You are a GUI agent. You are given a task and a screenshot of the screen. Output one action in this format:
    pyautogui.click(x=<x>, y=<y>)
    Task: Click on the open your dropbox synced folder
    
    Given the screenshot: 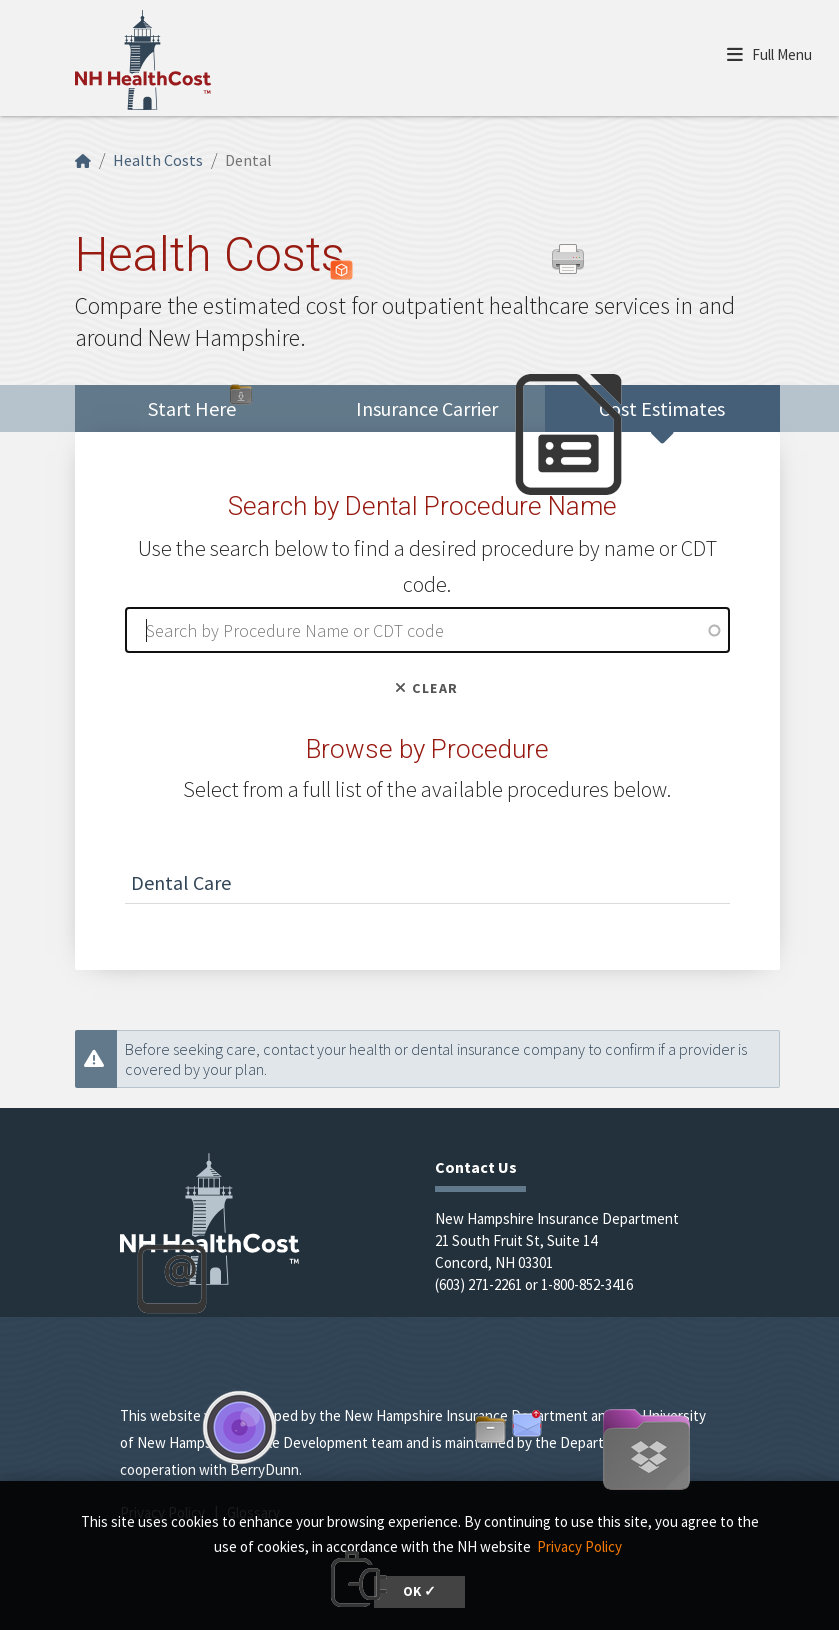 What is the action you would take?
    pyautogui.click(x=646, y=1449)
    